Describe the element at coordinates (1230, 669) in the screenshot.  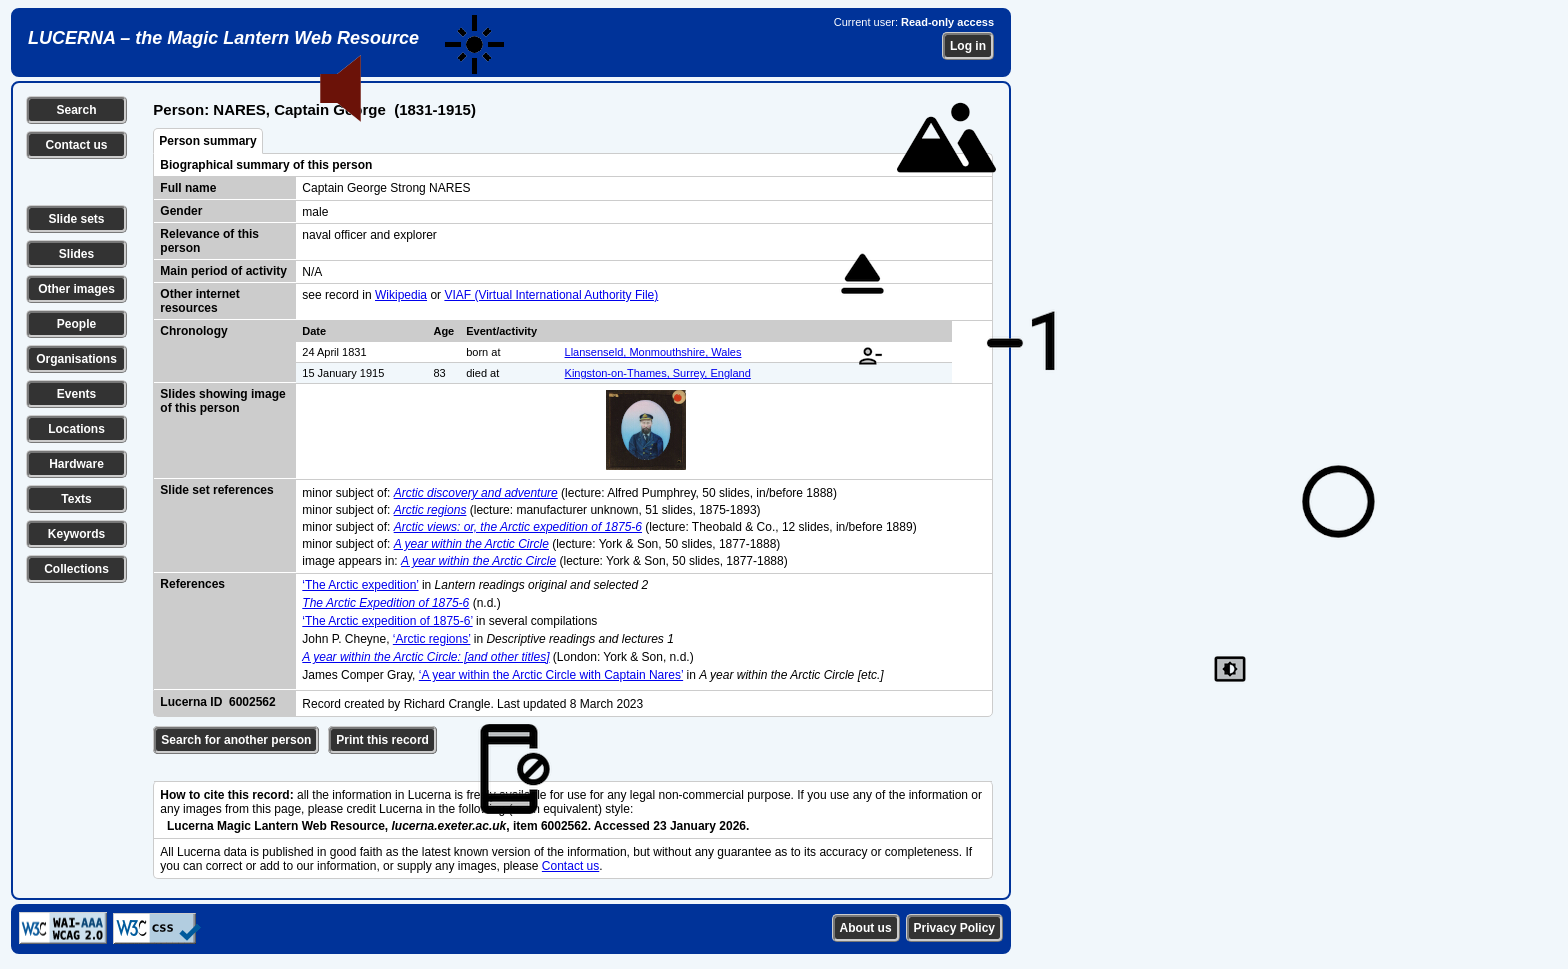
I see `adjust display brightness settings` at that location.